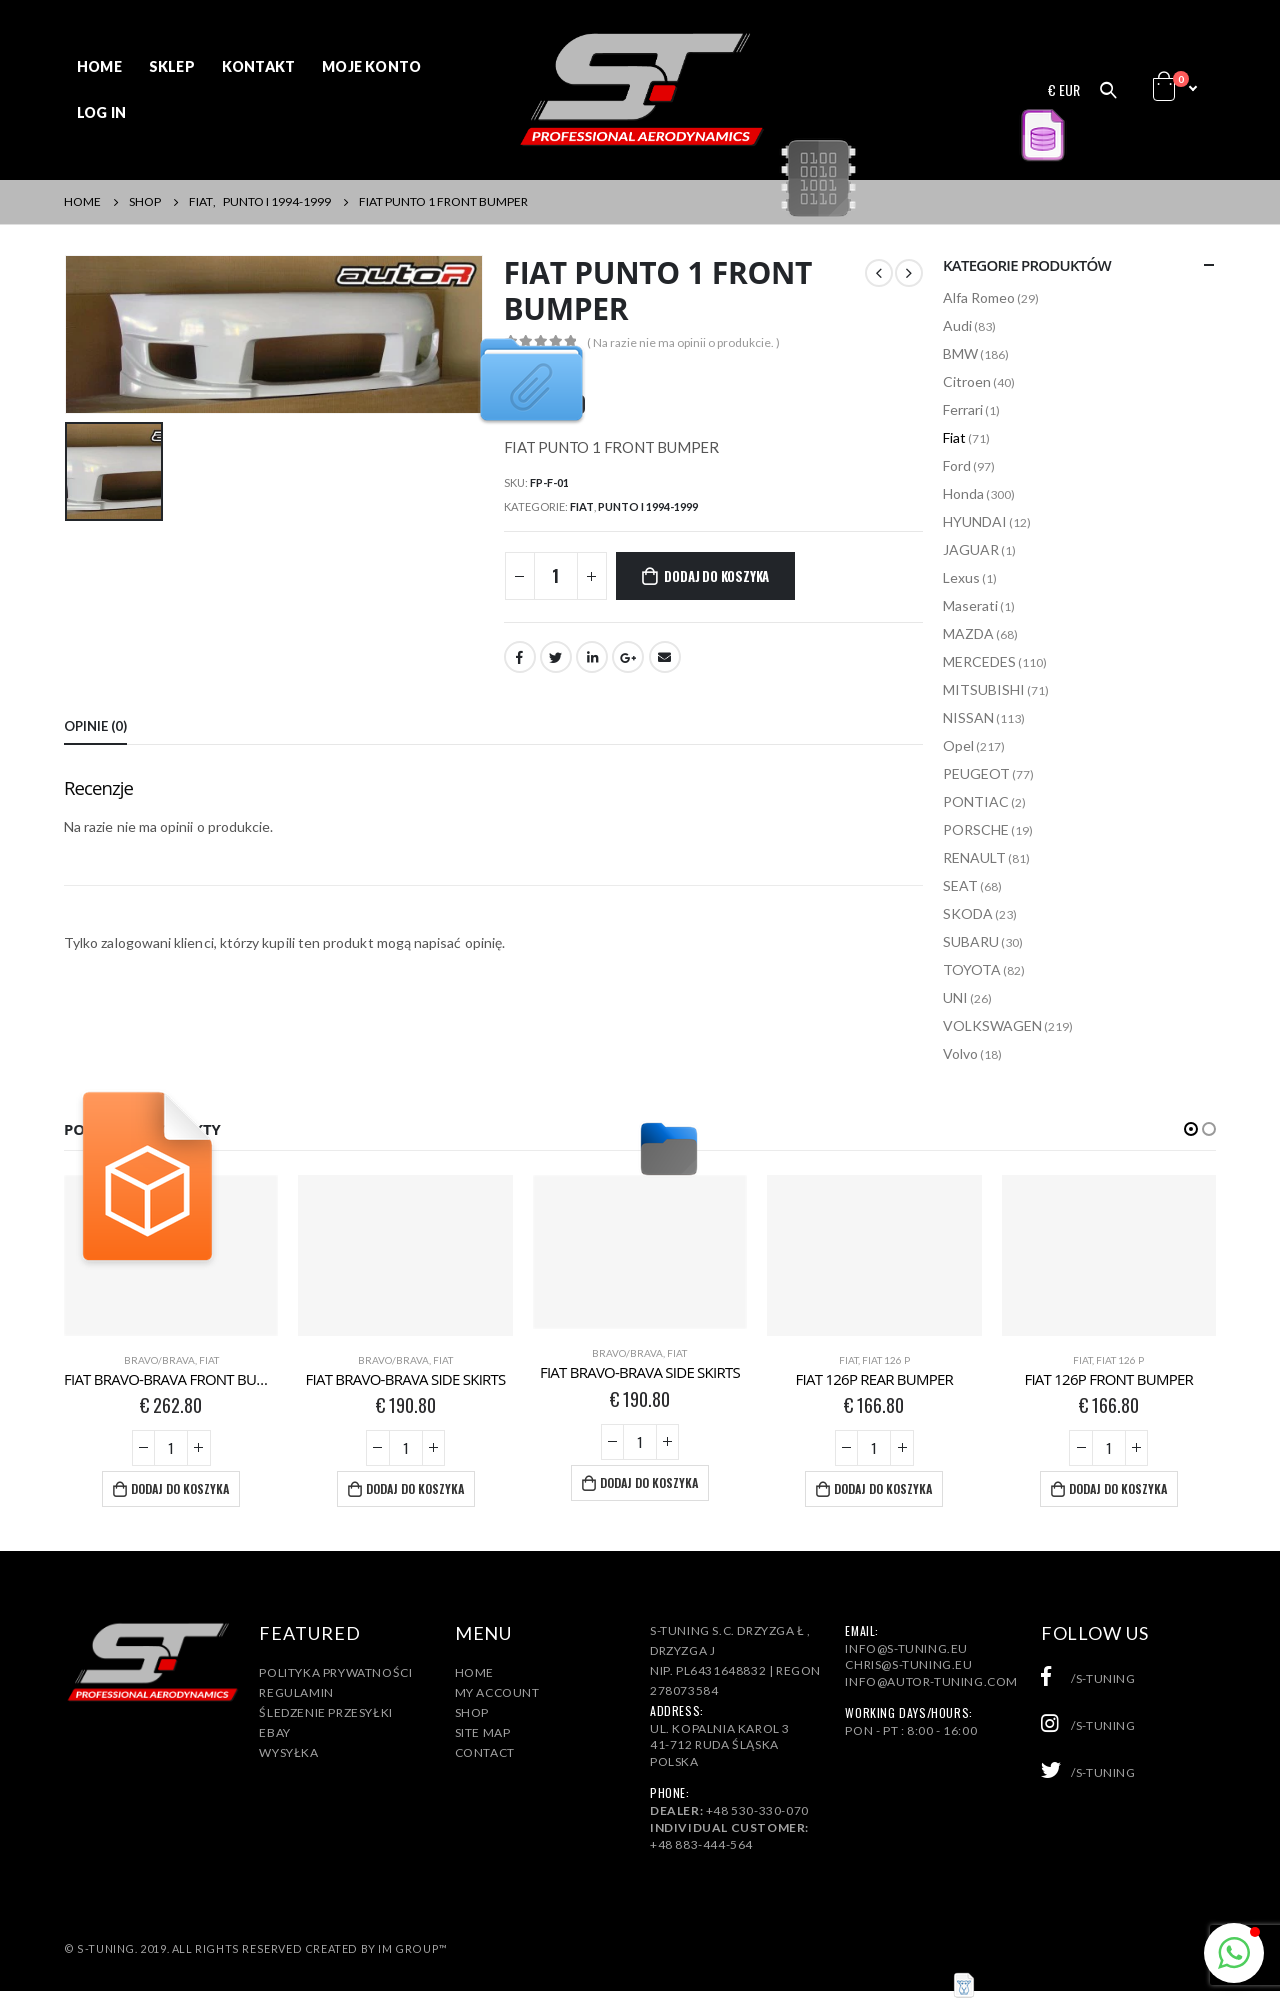  Describe the element at coordinates (147, 1179) in the screenshot. I see `open a blender 3d project file` at that location.